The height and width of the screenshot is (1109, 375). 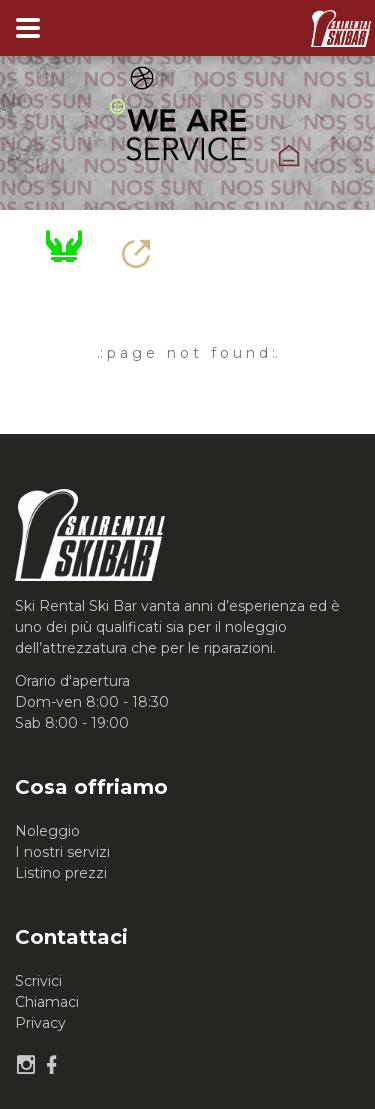 What do you see at coordinates (136, 254) in the screenshot?
I see `share this content` at bounding box center [136, 254].